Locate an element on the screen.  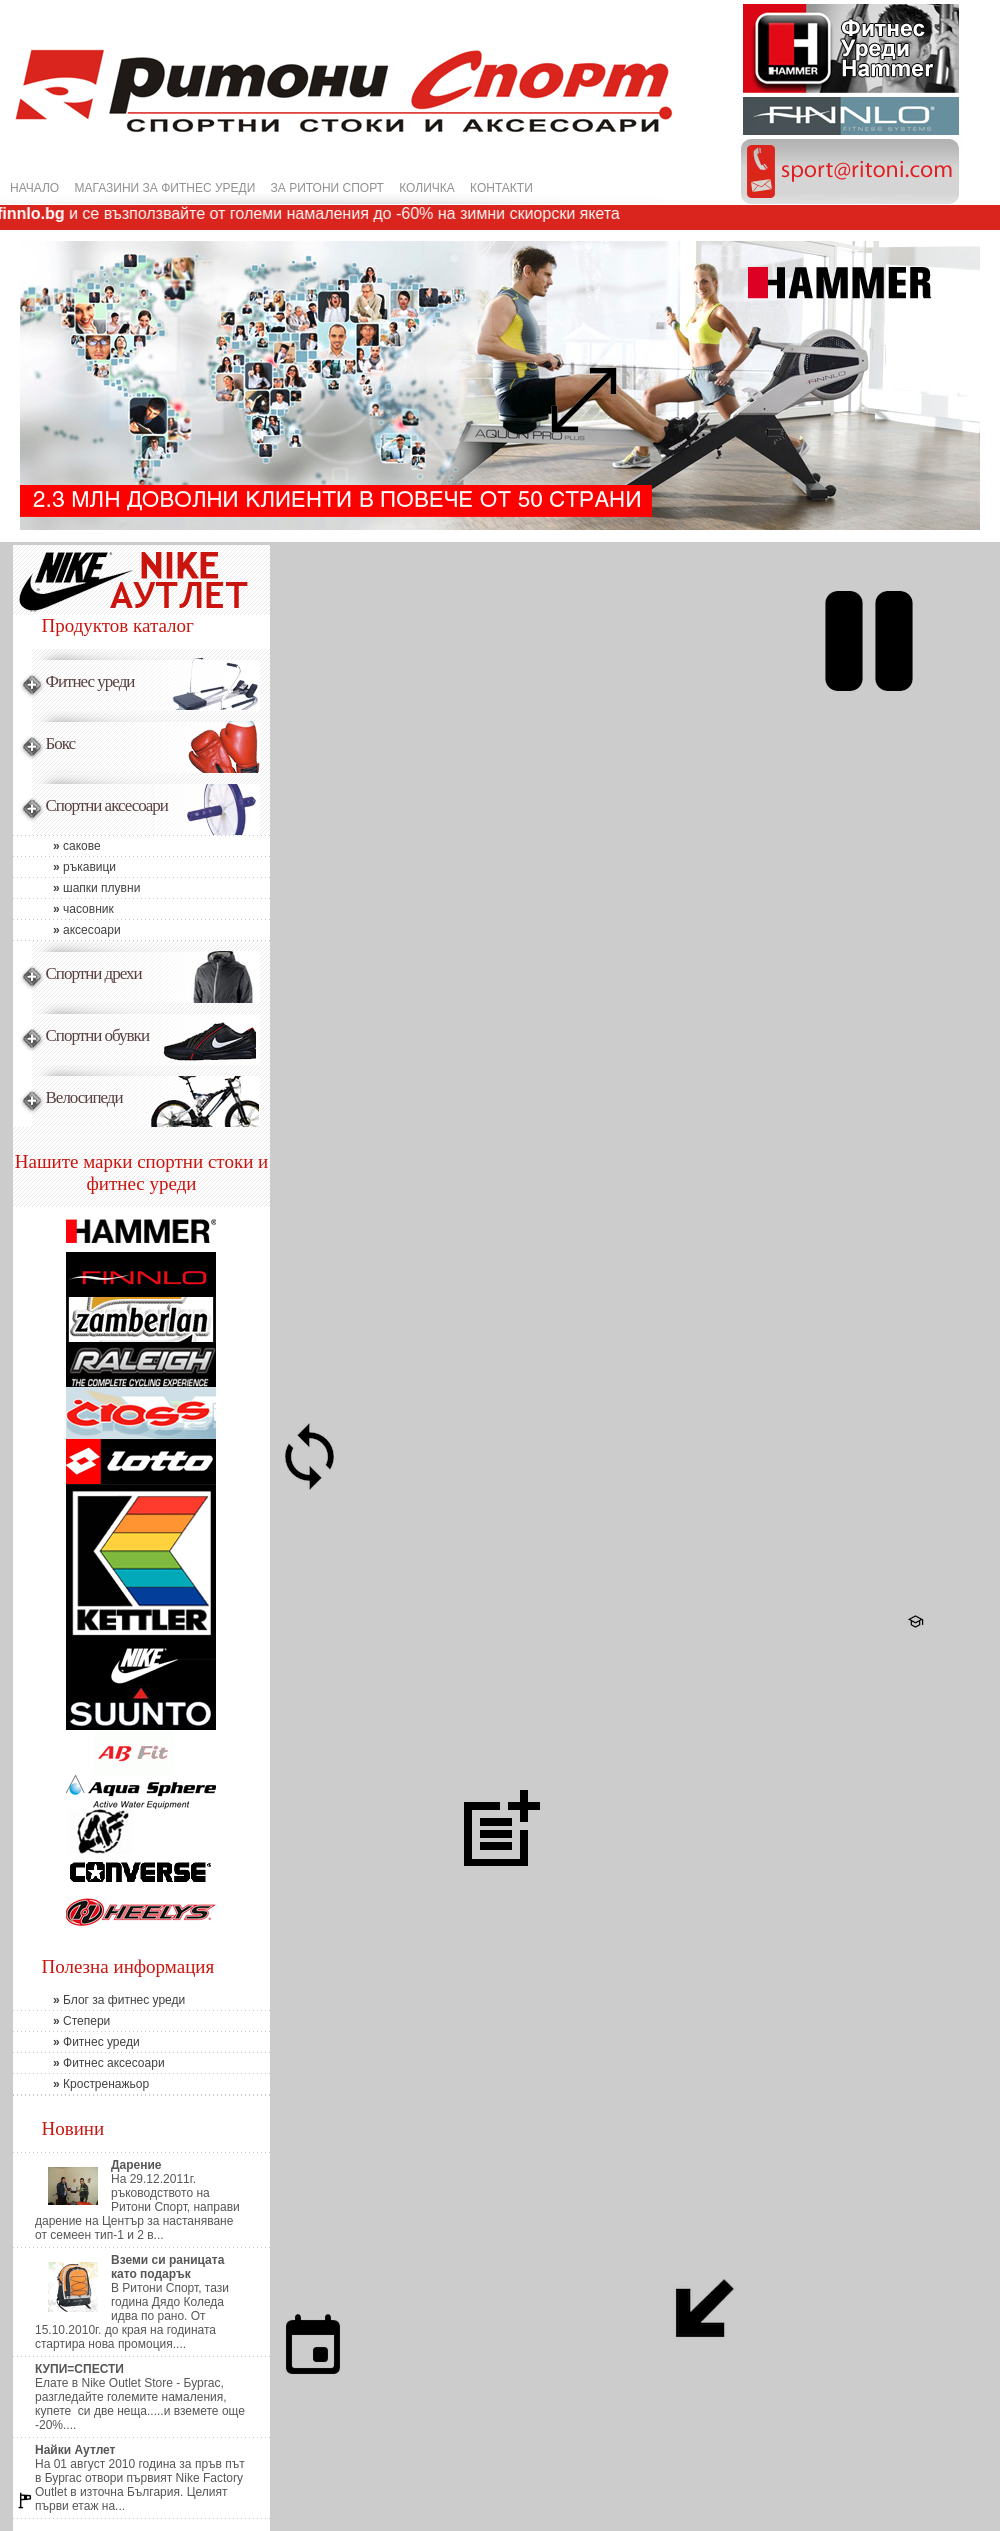
sync data with server or cloud is located at coordinates (309, 1456).